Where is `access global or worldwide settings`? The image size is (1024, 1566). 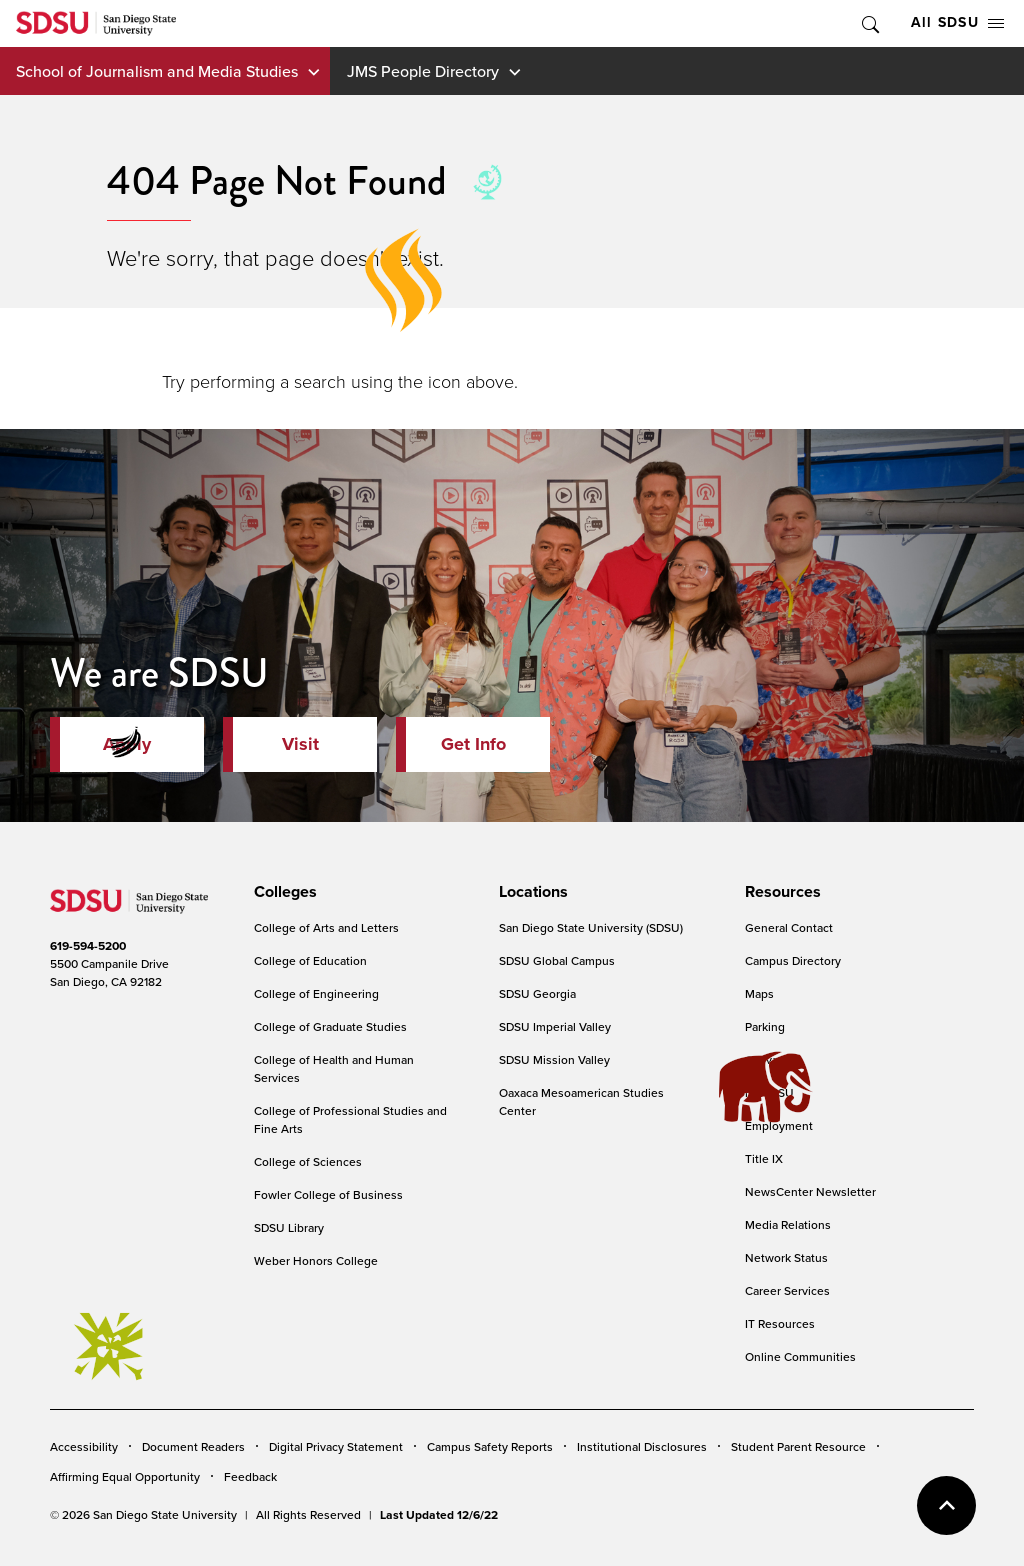 access global or worldwide settings is located at coordinates (487, 182).